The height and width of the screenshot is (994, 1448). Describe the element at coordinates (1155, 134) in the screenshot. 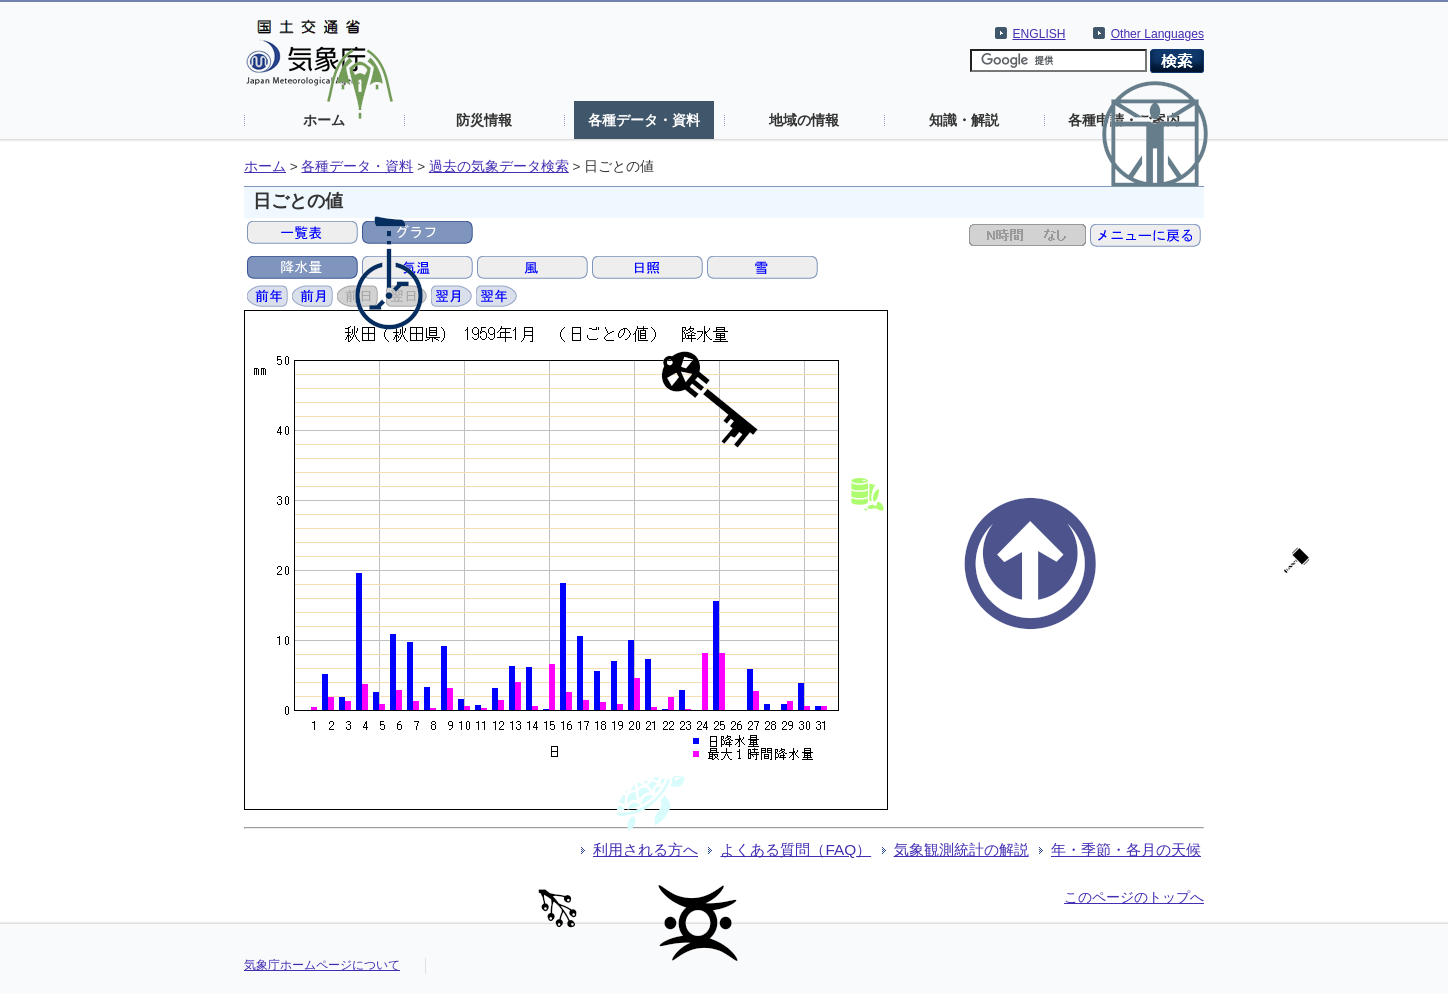

I see `view body measurements or proportions` at that location.